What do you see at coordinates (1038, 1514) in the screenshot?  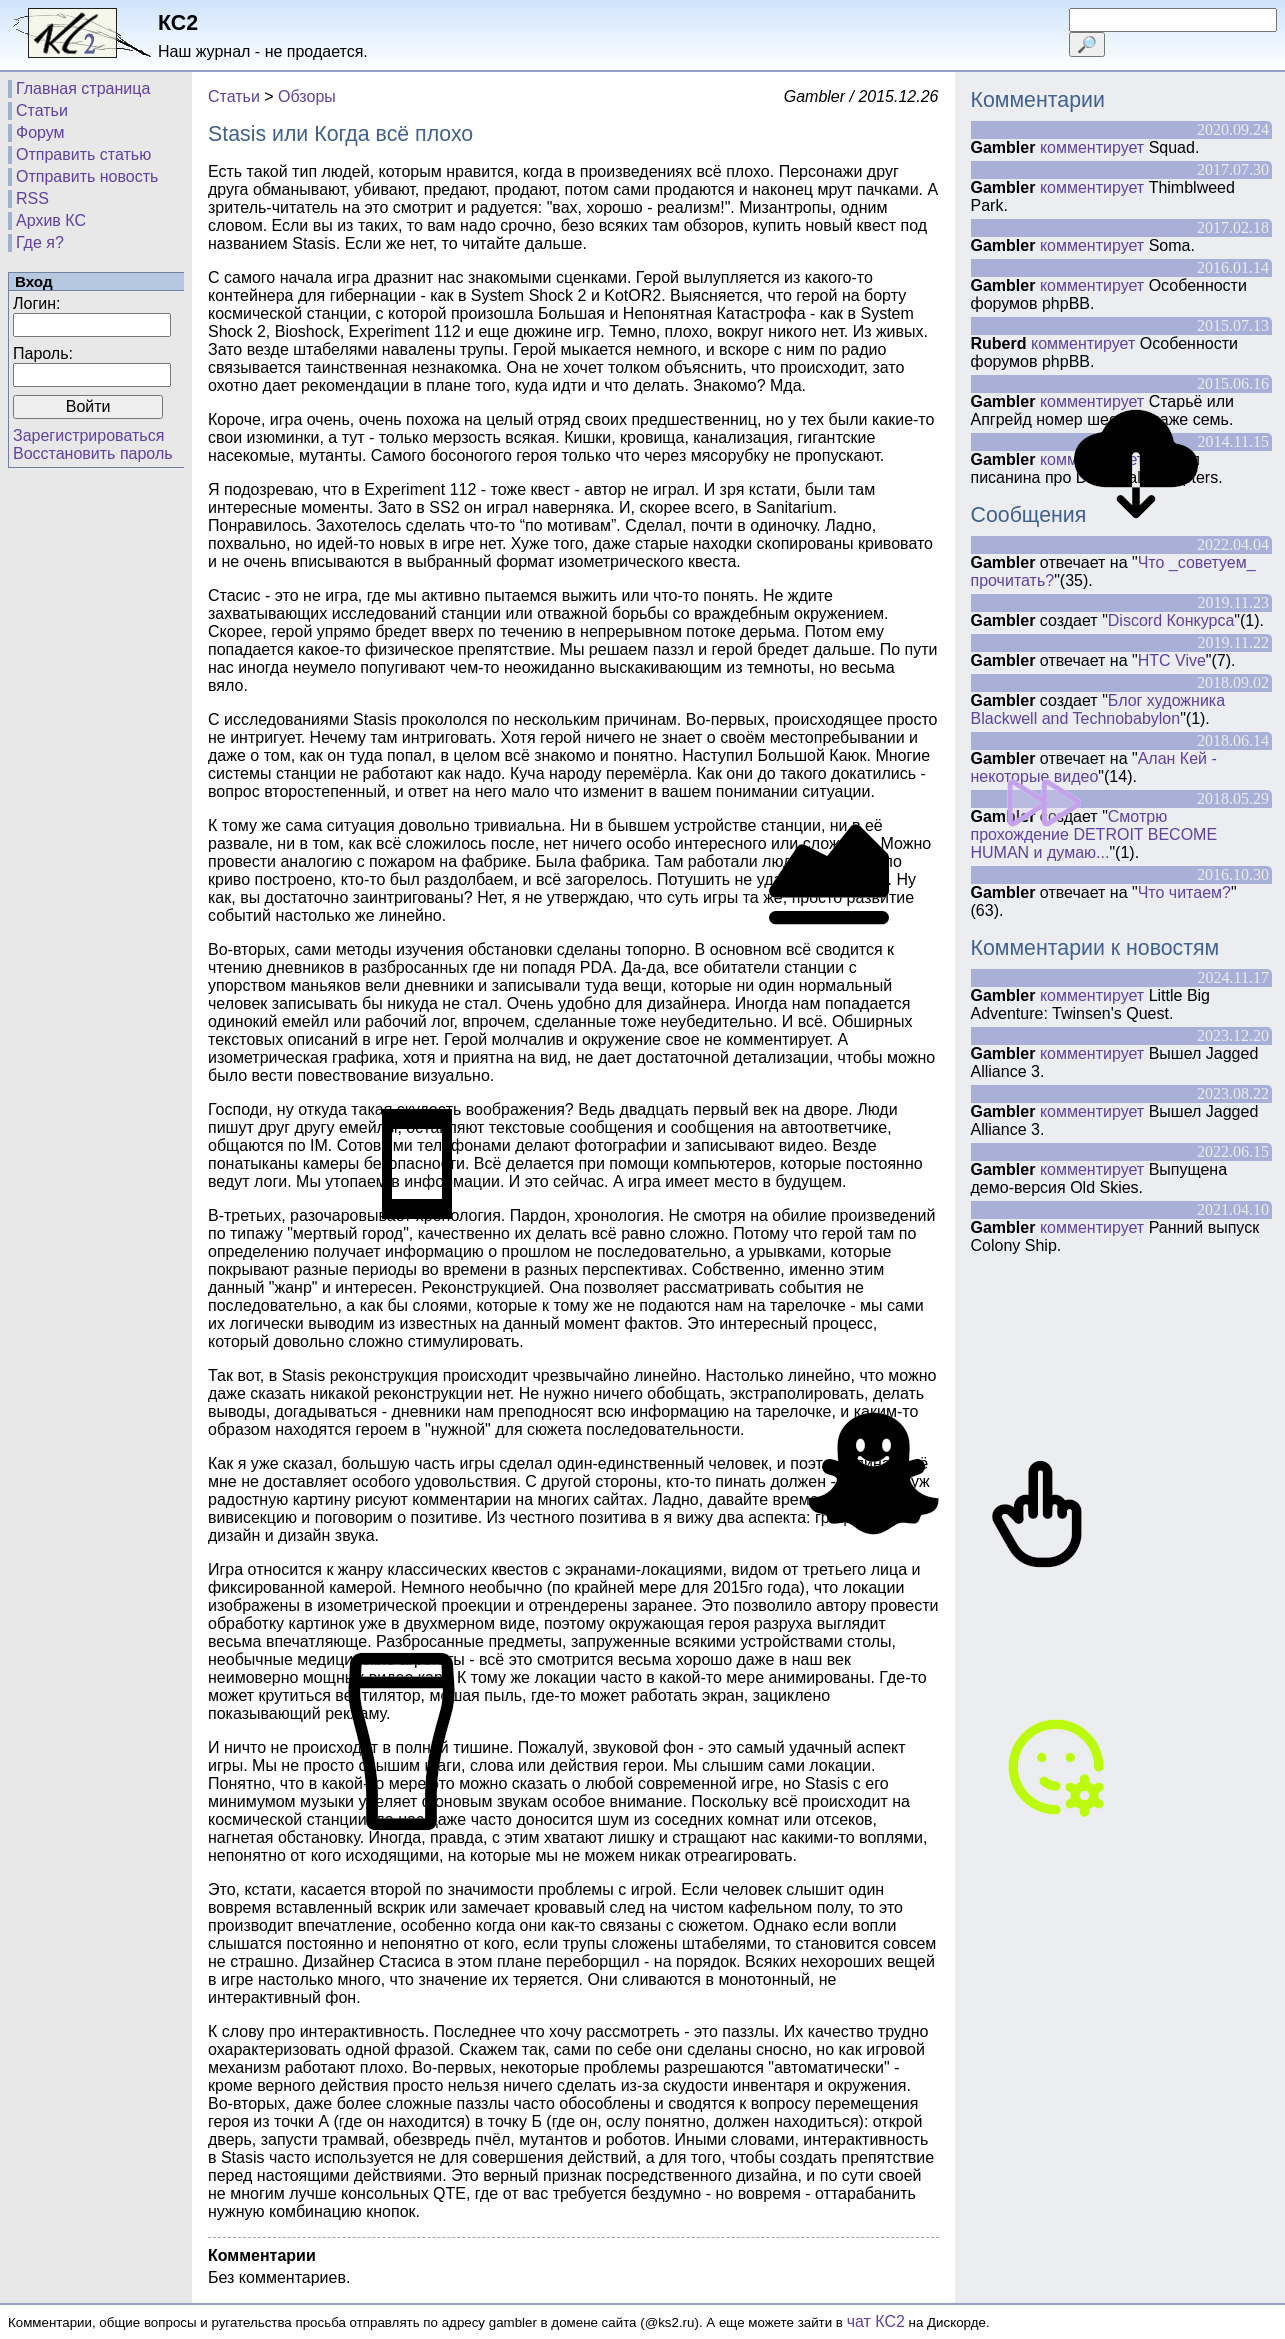 I see `send an offensive gesture or reaction` at bounding box center [1038, 1514].